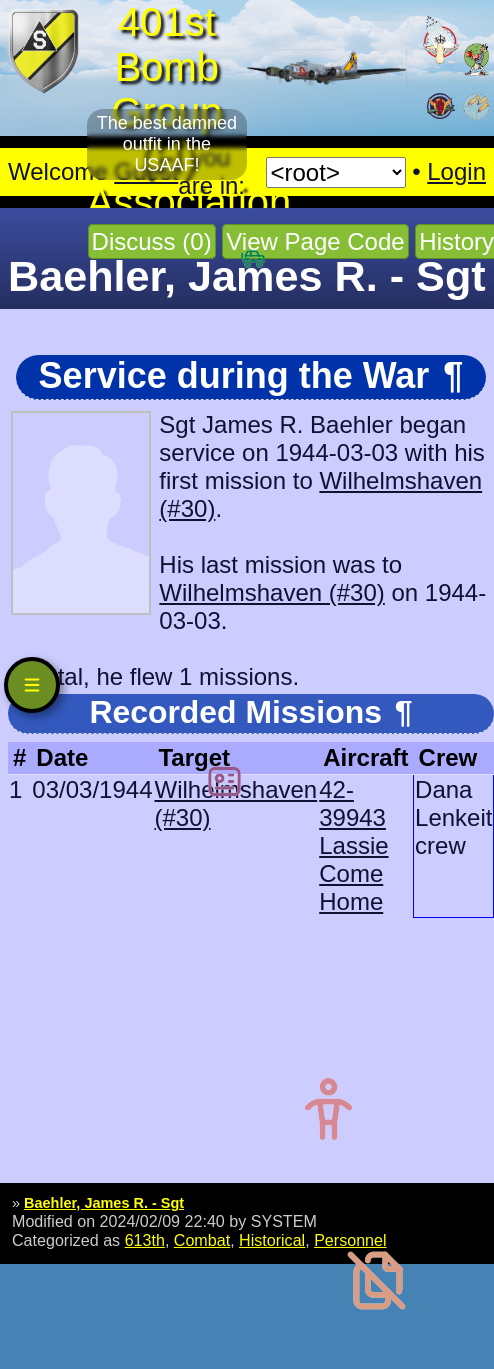 This screenshot has width=494, height=1369. What do you see at coordinates (376, 1280) in the screenshot?
I see `files are unavailable or inaccessible` at bounding box center [376, 1280].